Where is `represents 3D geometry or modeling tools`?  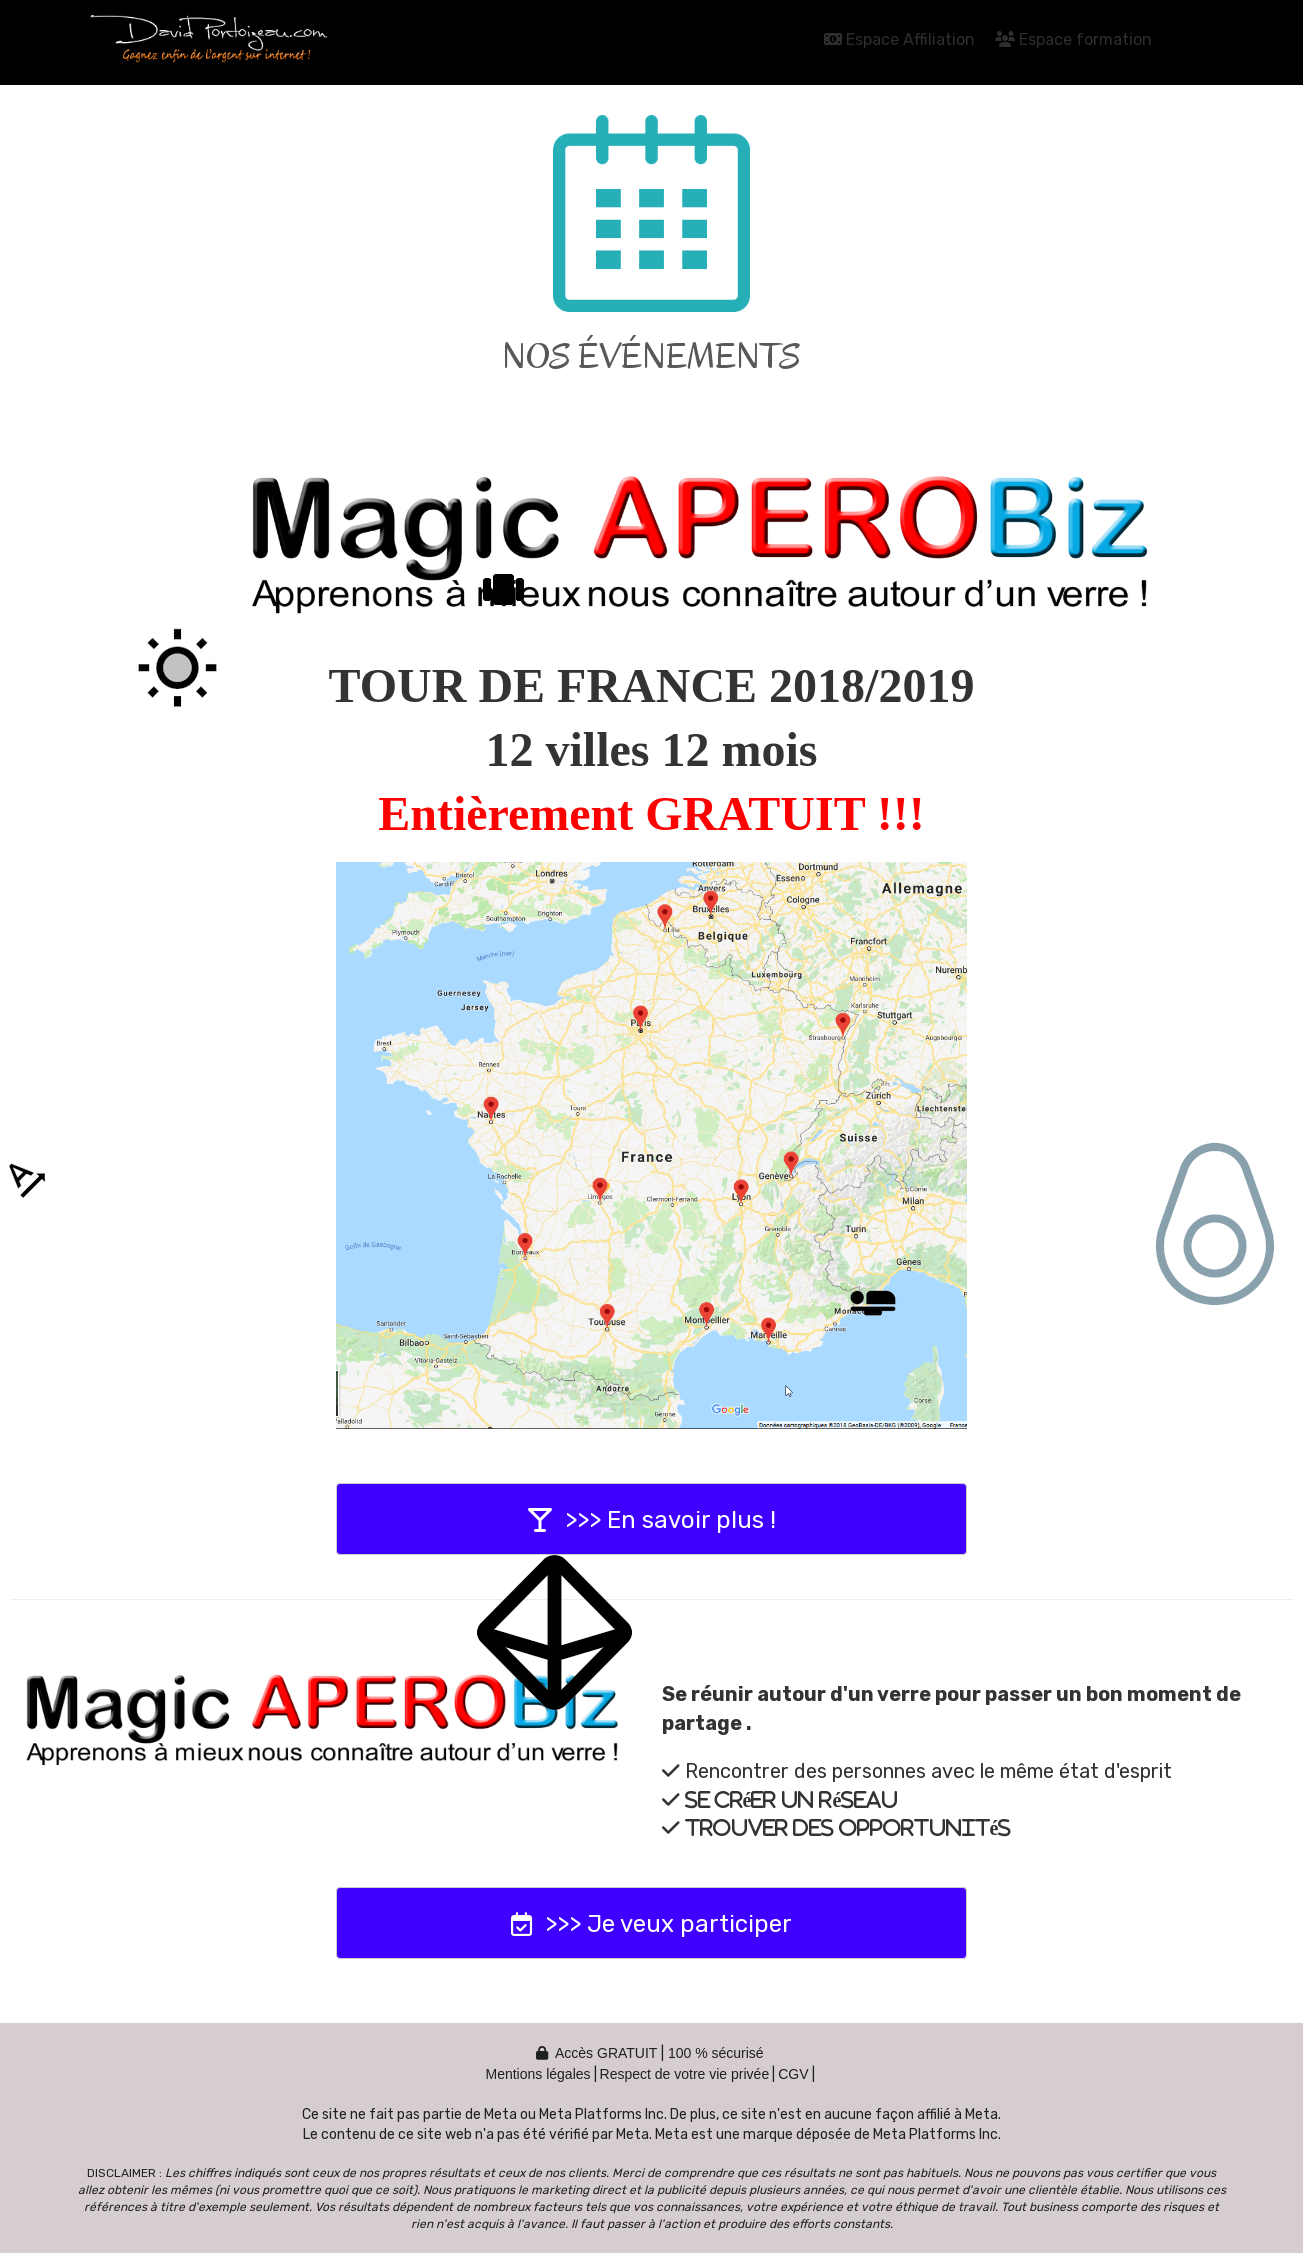
represents 3D geometry or modeling tools is located at coordinates (554, 1632).